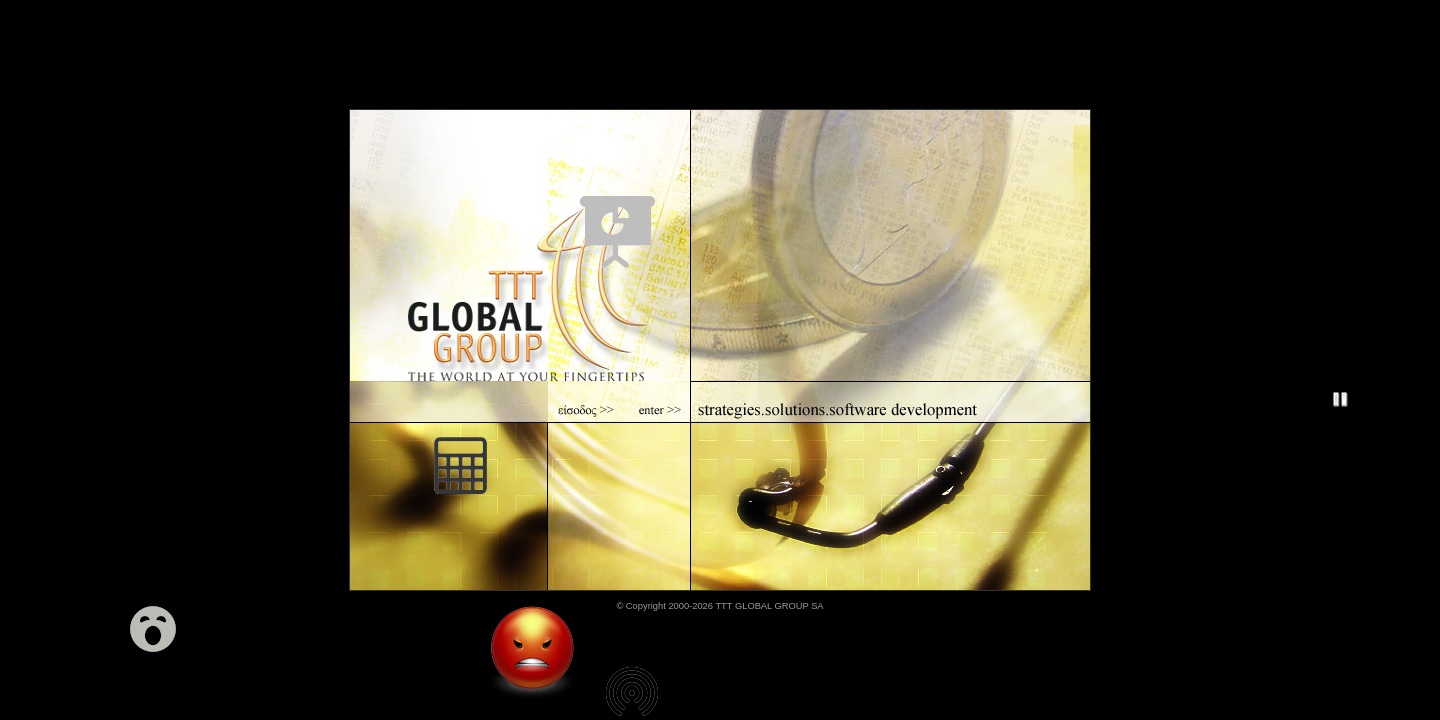 Image resolution: width=1440 pixels, height=720 pixels. I want to click on pause media playback, so click(1340, 399).